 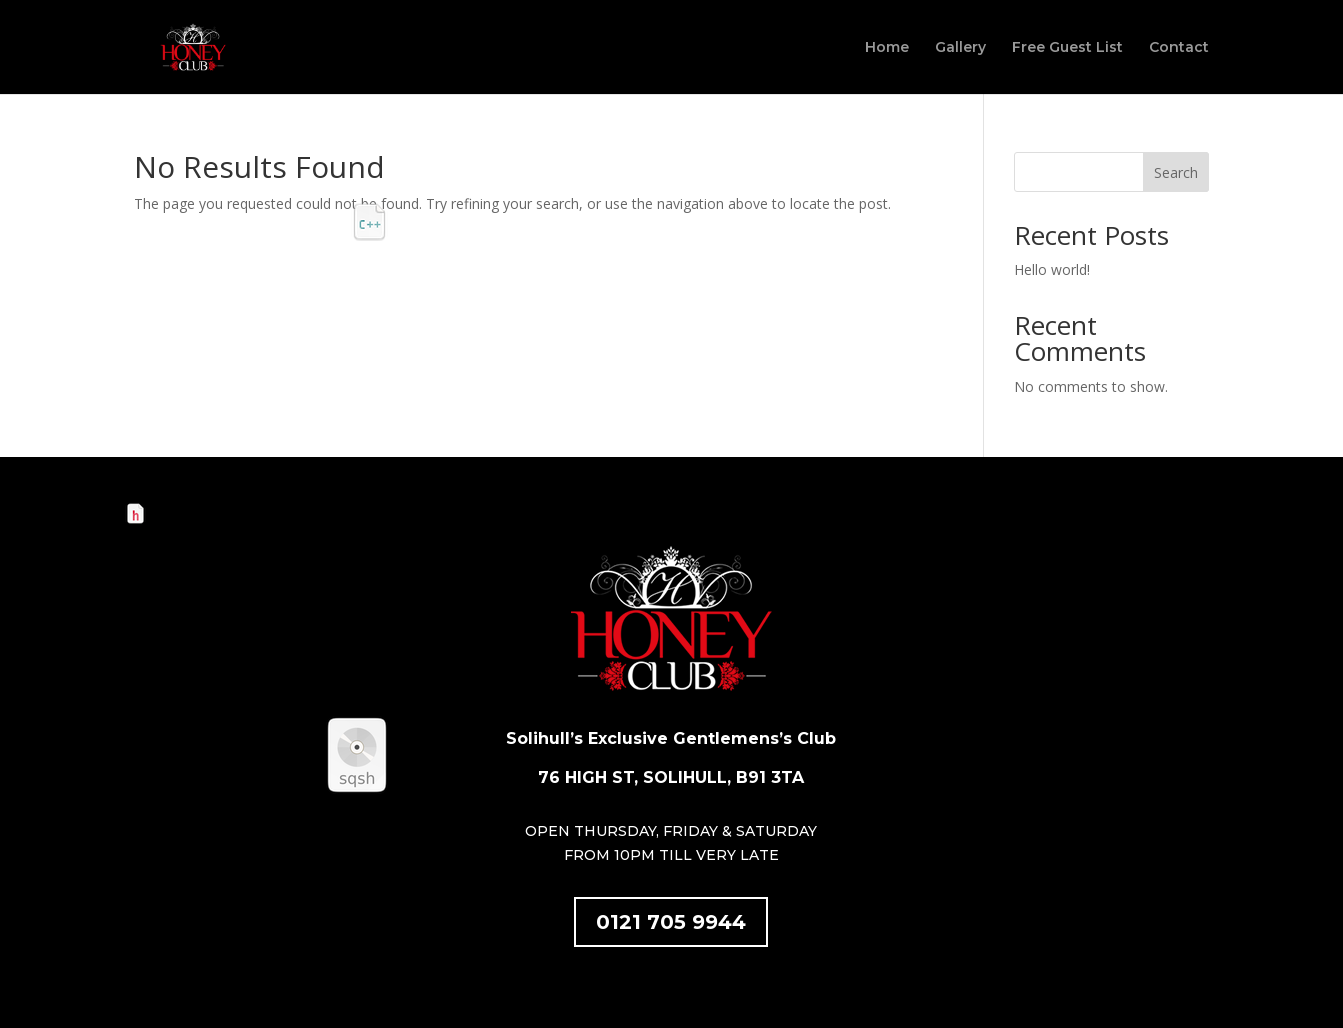 I want to click on a squashfs compressed filesystem archive file, so click(x=357, y=755).